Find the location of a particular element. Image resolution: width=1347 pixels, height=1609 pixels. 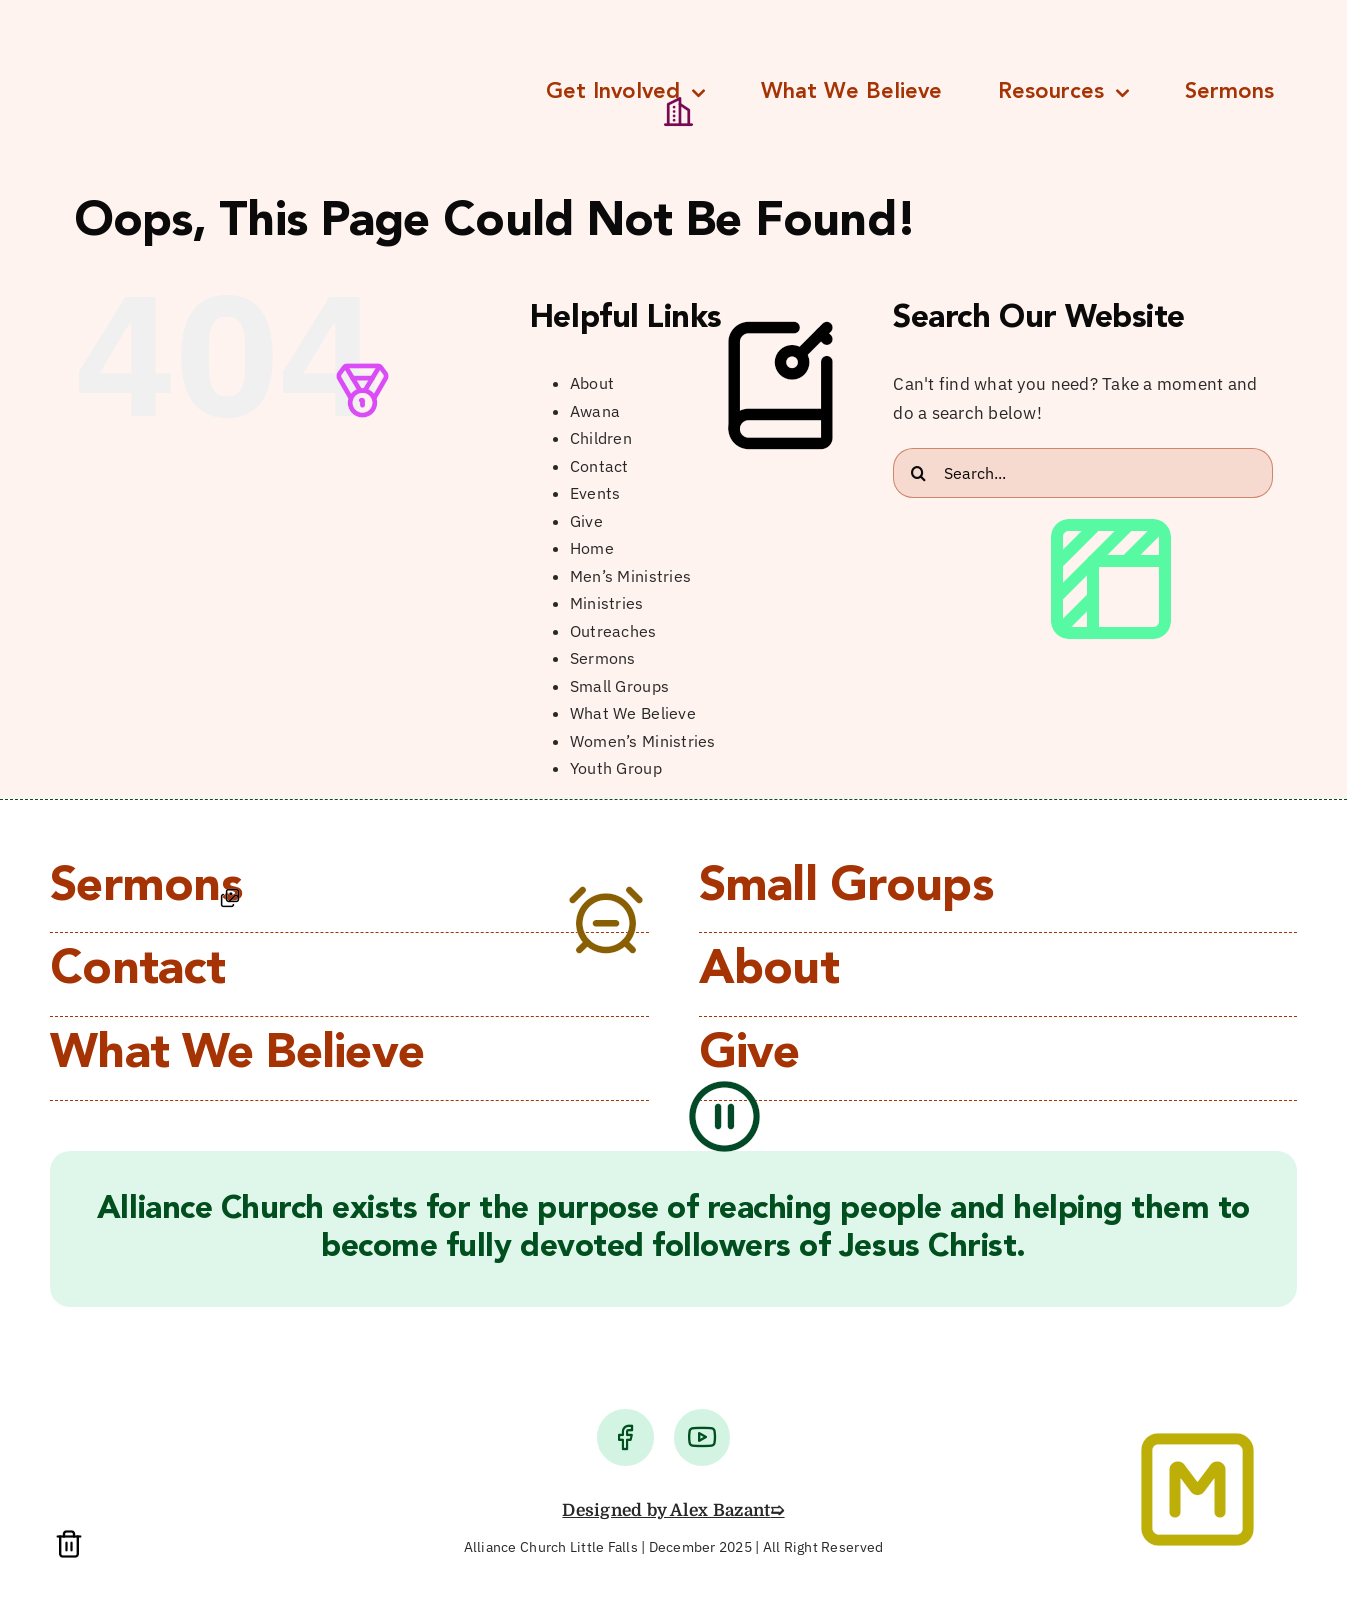

delete this item is located at coordinates (69, 1544).